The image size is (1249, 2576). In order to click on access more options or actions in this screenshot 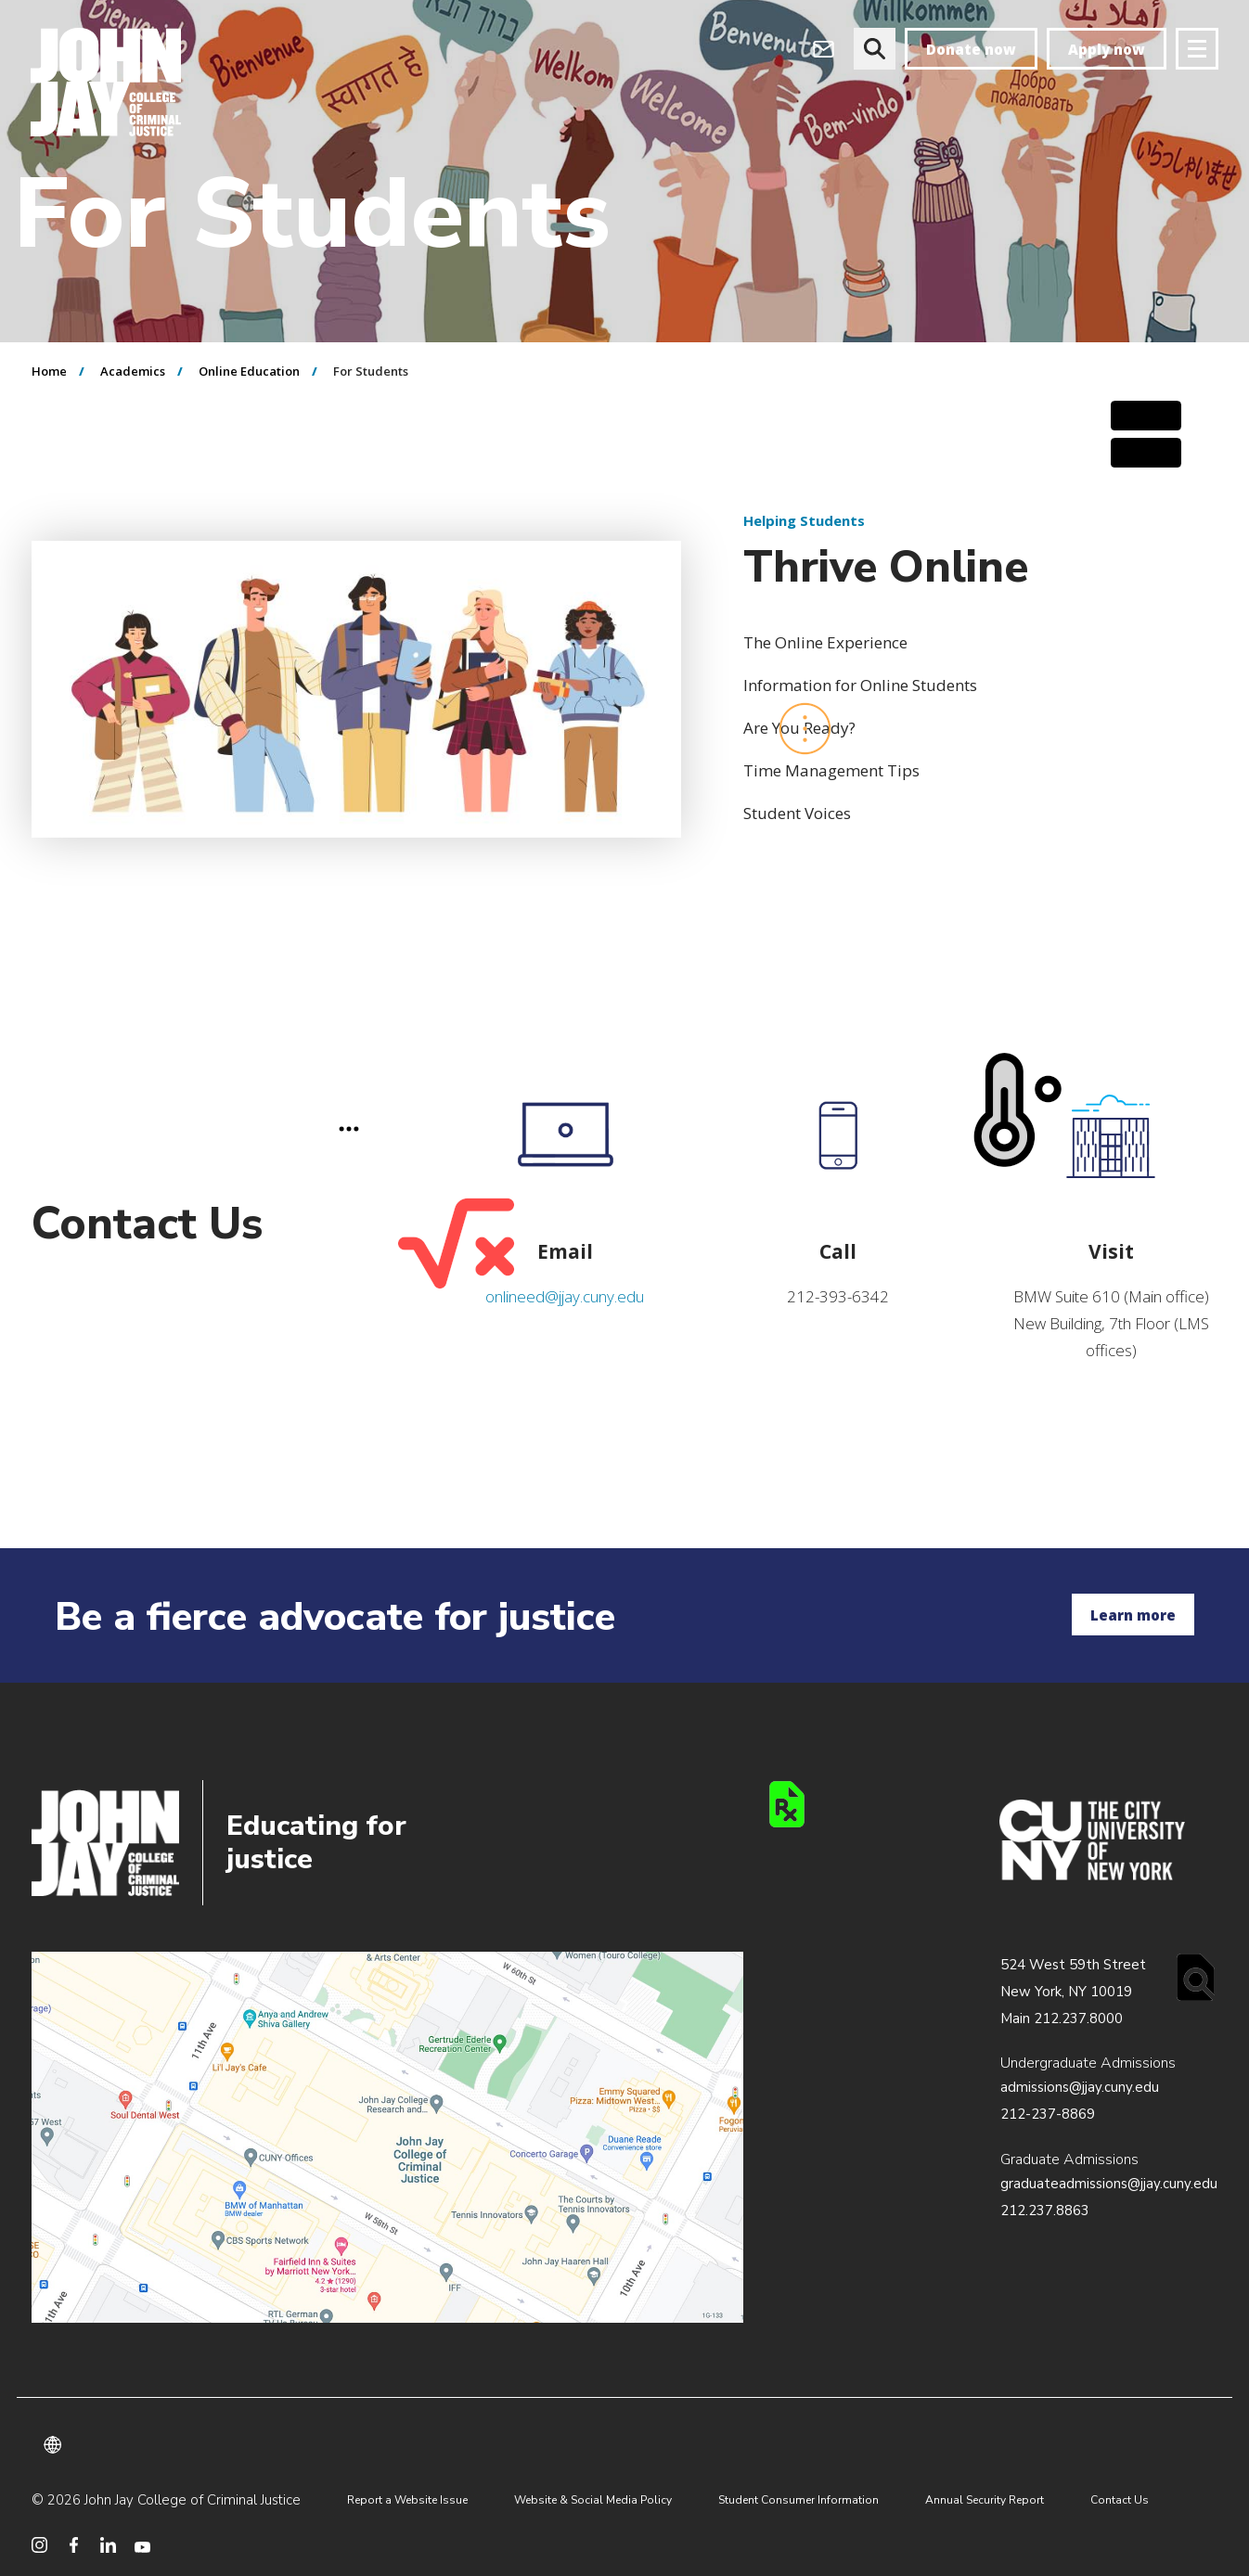, I will do `click(349, 1129)`.